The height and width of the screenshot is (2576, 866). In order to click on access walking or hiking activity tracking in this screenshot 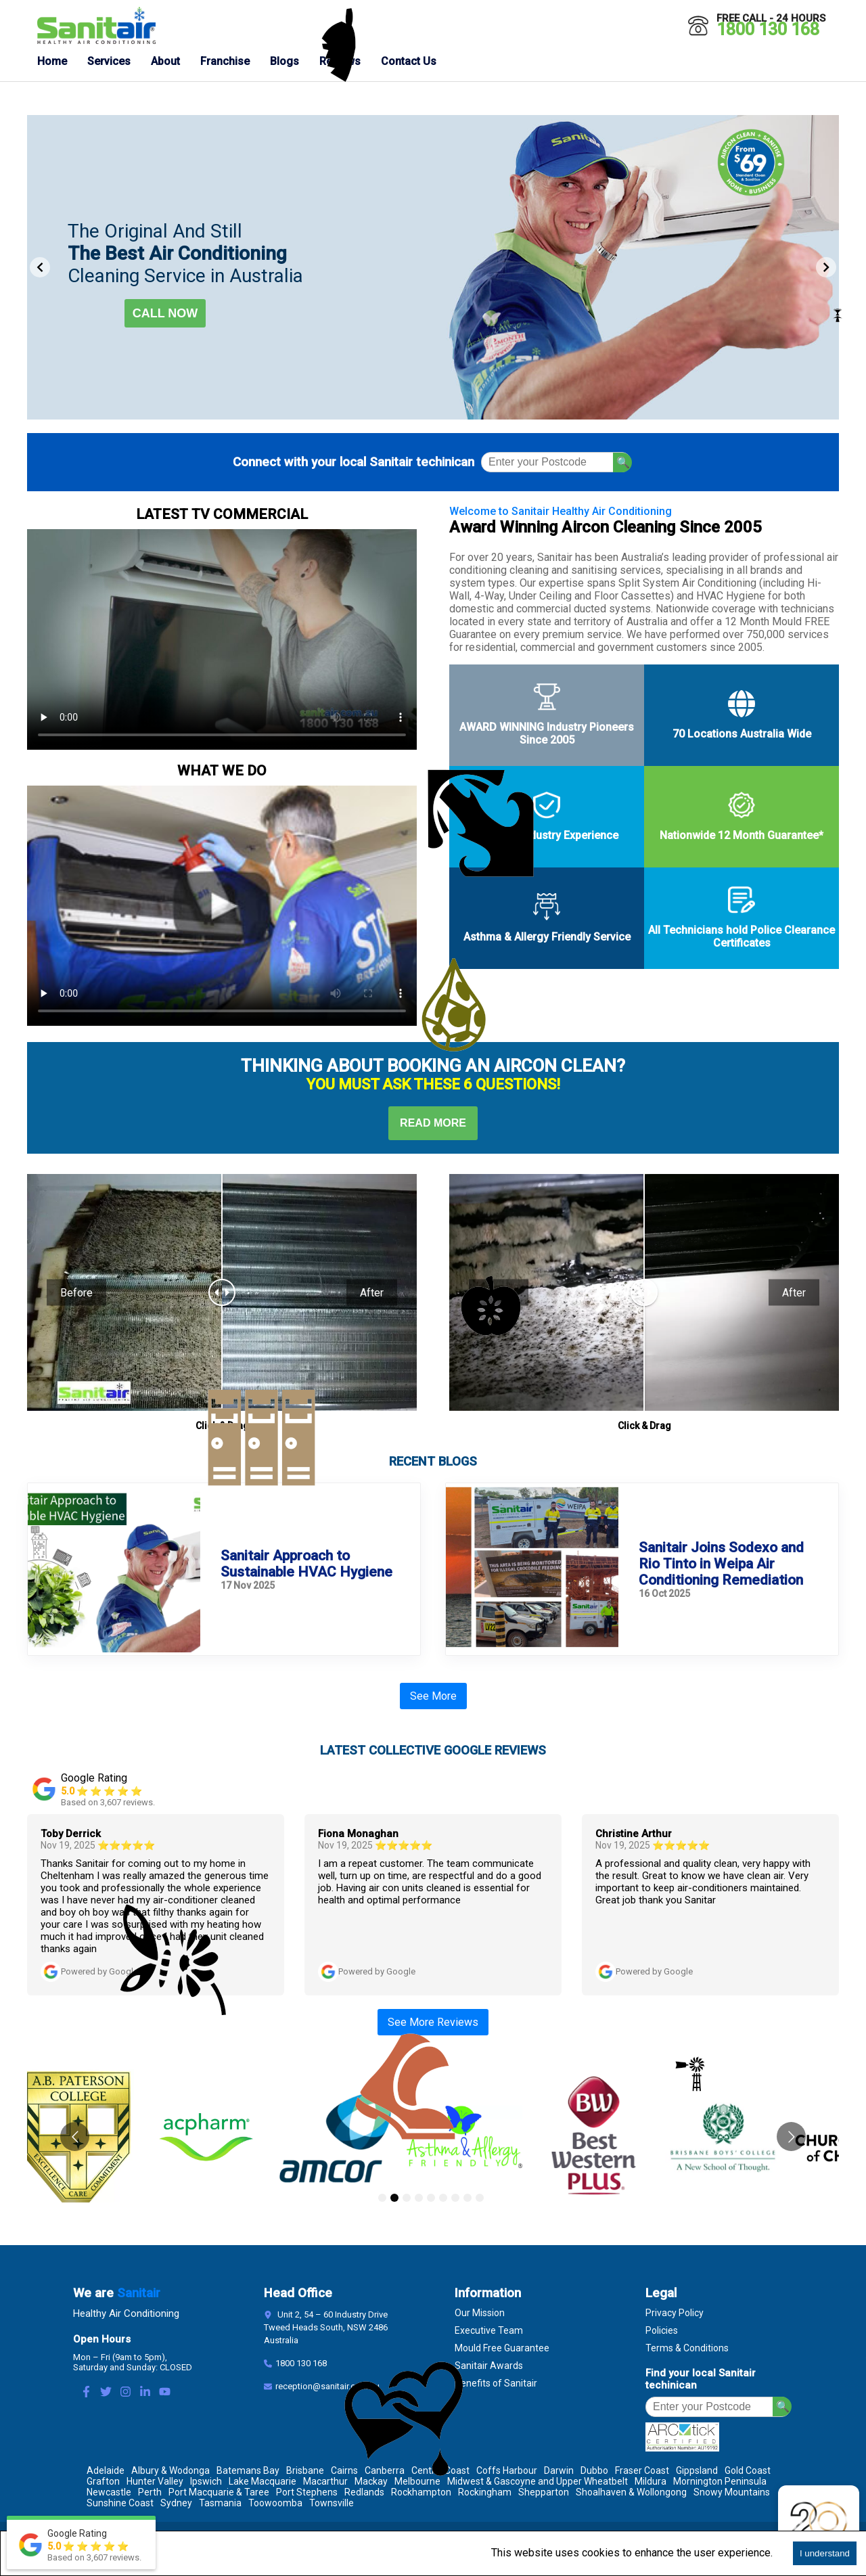, I will do `click(407, 2088)`.